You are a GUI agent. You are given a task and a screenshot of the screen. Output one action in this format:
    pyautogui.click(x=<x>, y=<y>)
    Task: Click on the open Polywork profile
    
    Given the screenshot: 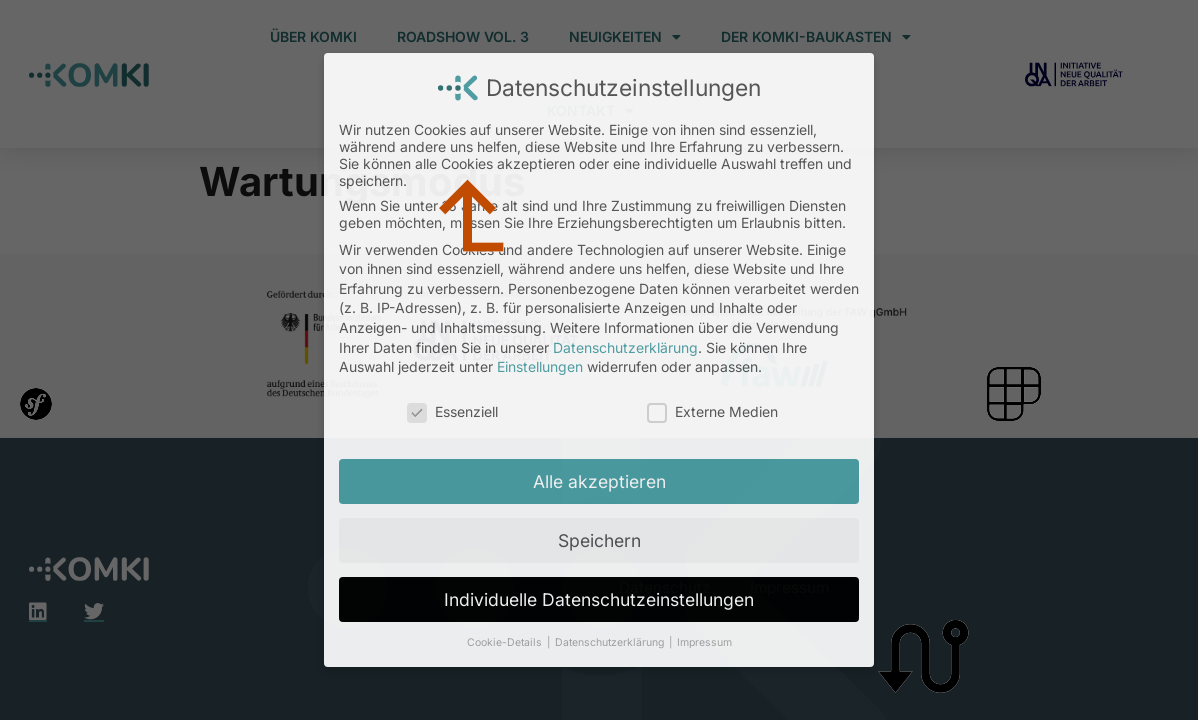 What is the action you would take?
    pyautogui.click(x=1014, y=394)
    